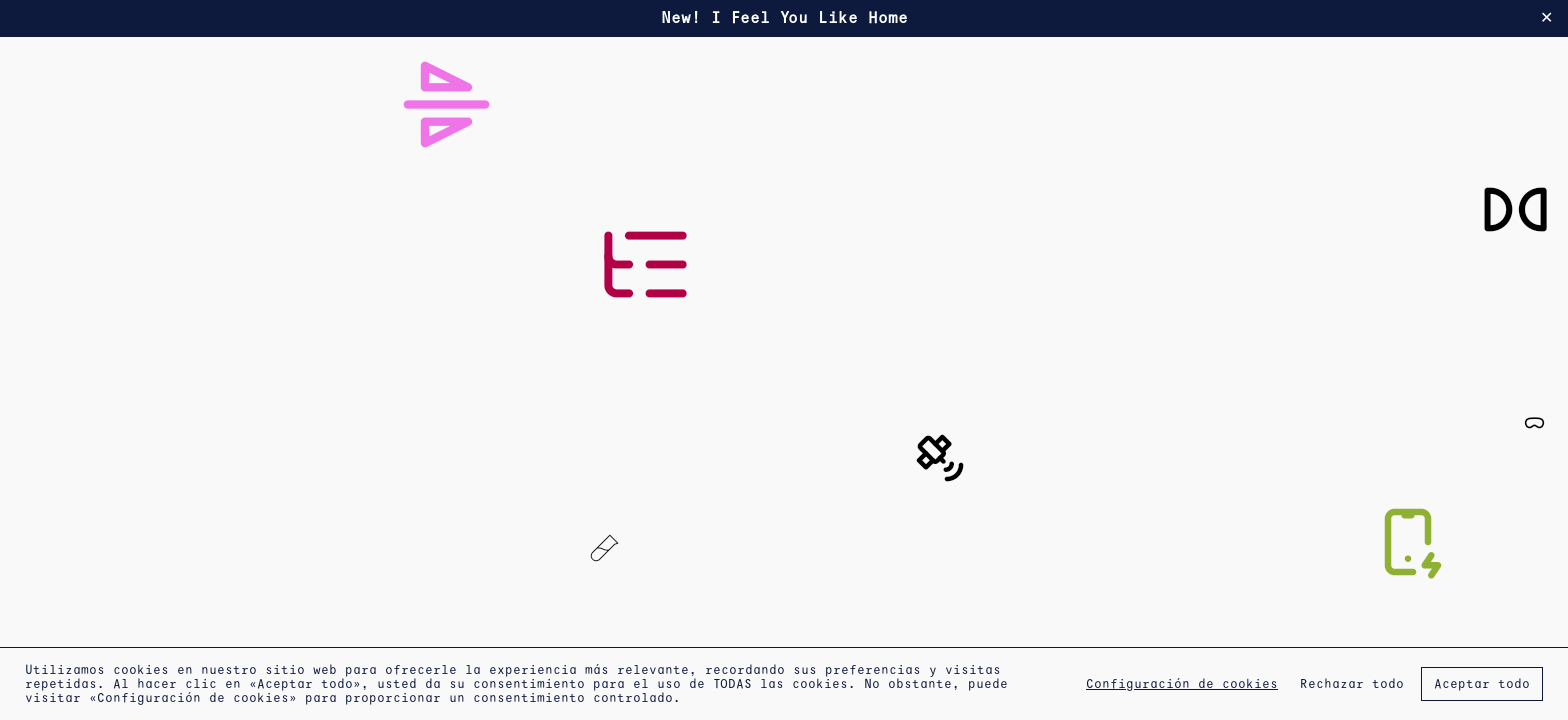 Image resolution: width=1568 pixels, height=720 pixels. I want to click on access satellite connection settings, so click(940, 458).